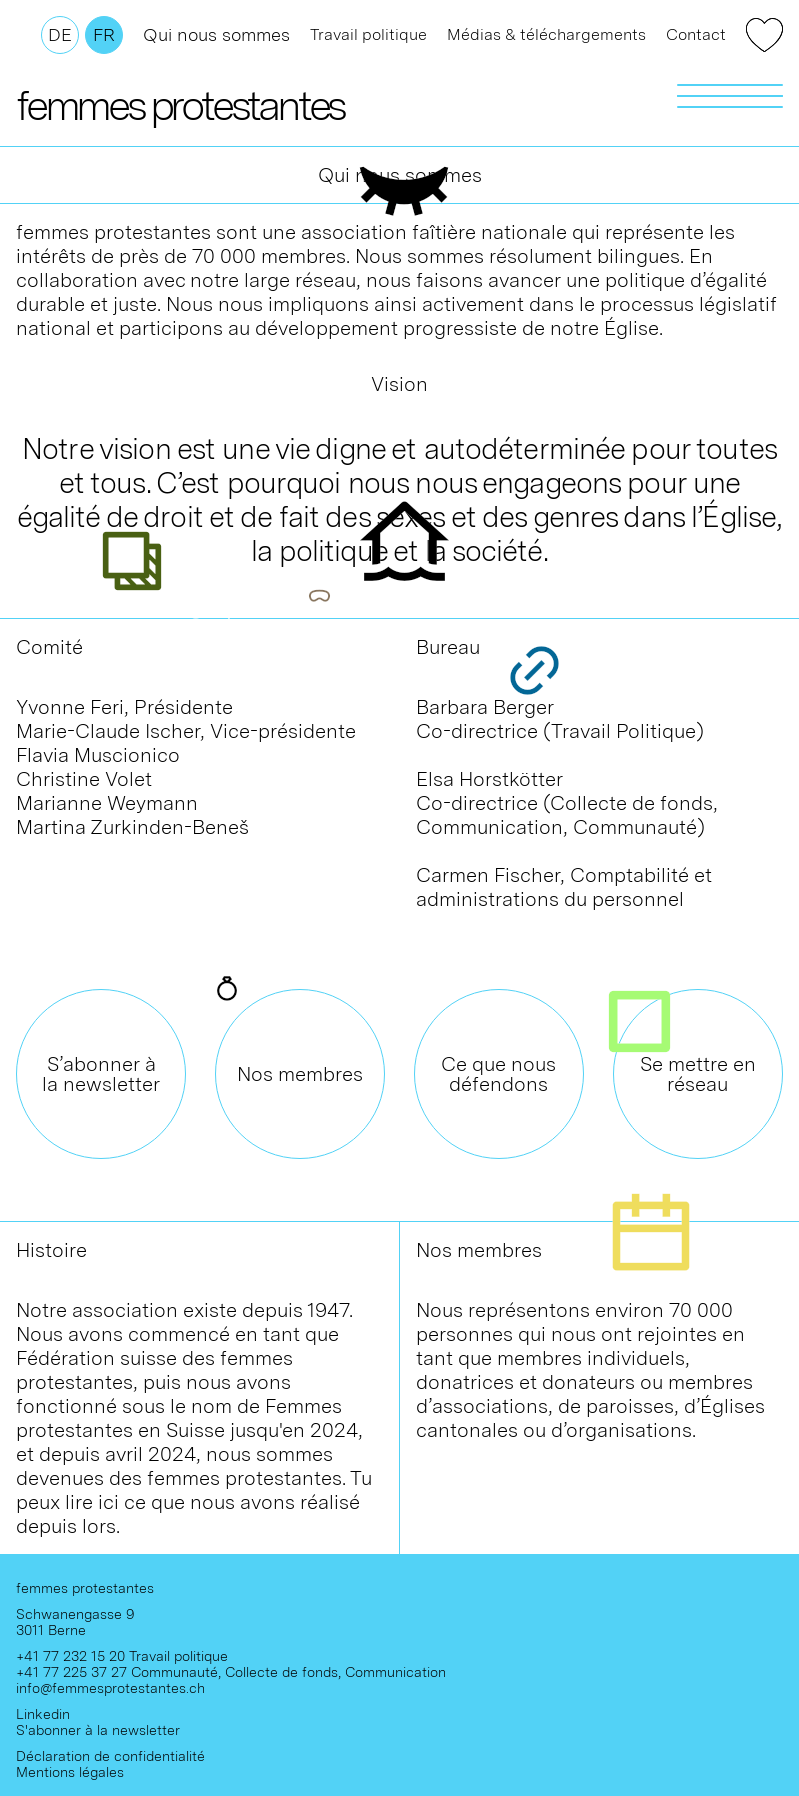 The image size is (799, 1796). What do you see at coordinates (639, 1021) in the screenshot?
I see `stop media playback` at bounding box center [639, 1021].